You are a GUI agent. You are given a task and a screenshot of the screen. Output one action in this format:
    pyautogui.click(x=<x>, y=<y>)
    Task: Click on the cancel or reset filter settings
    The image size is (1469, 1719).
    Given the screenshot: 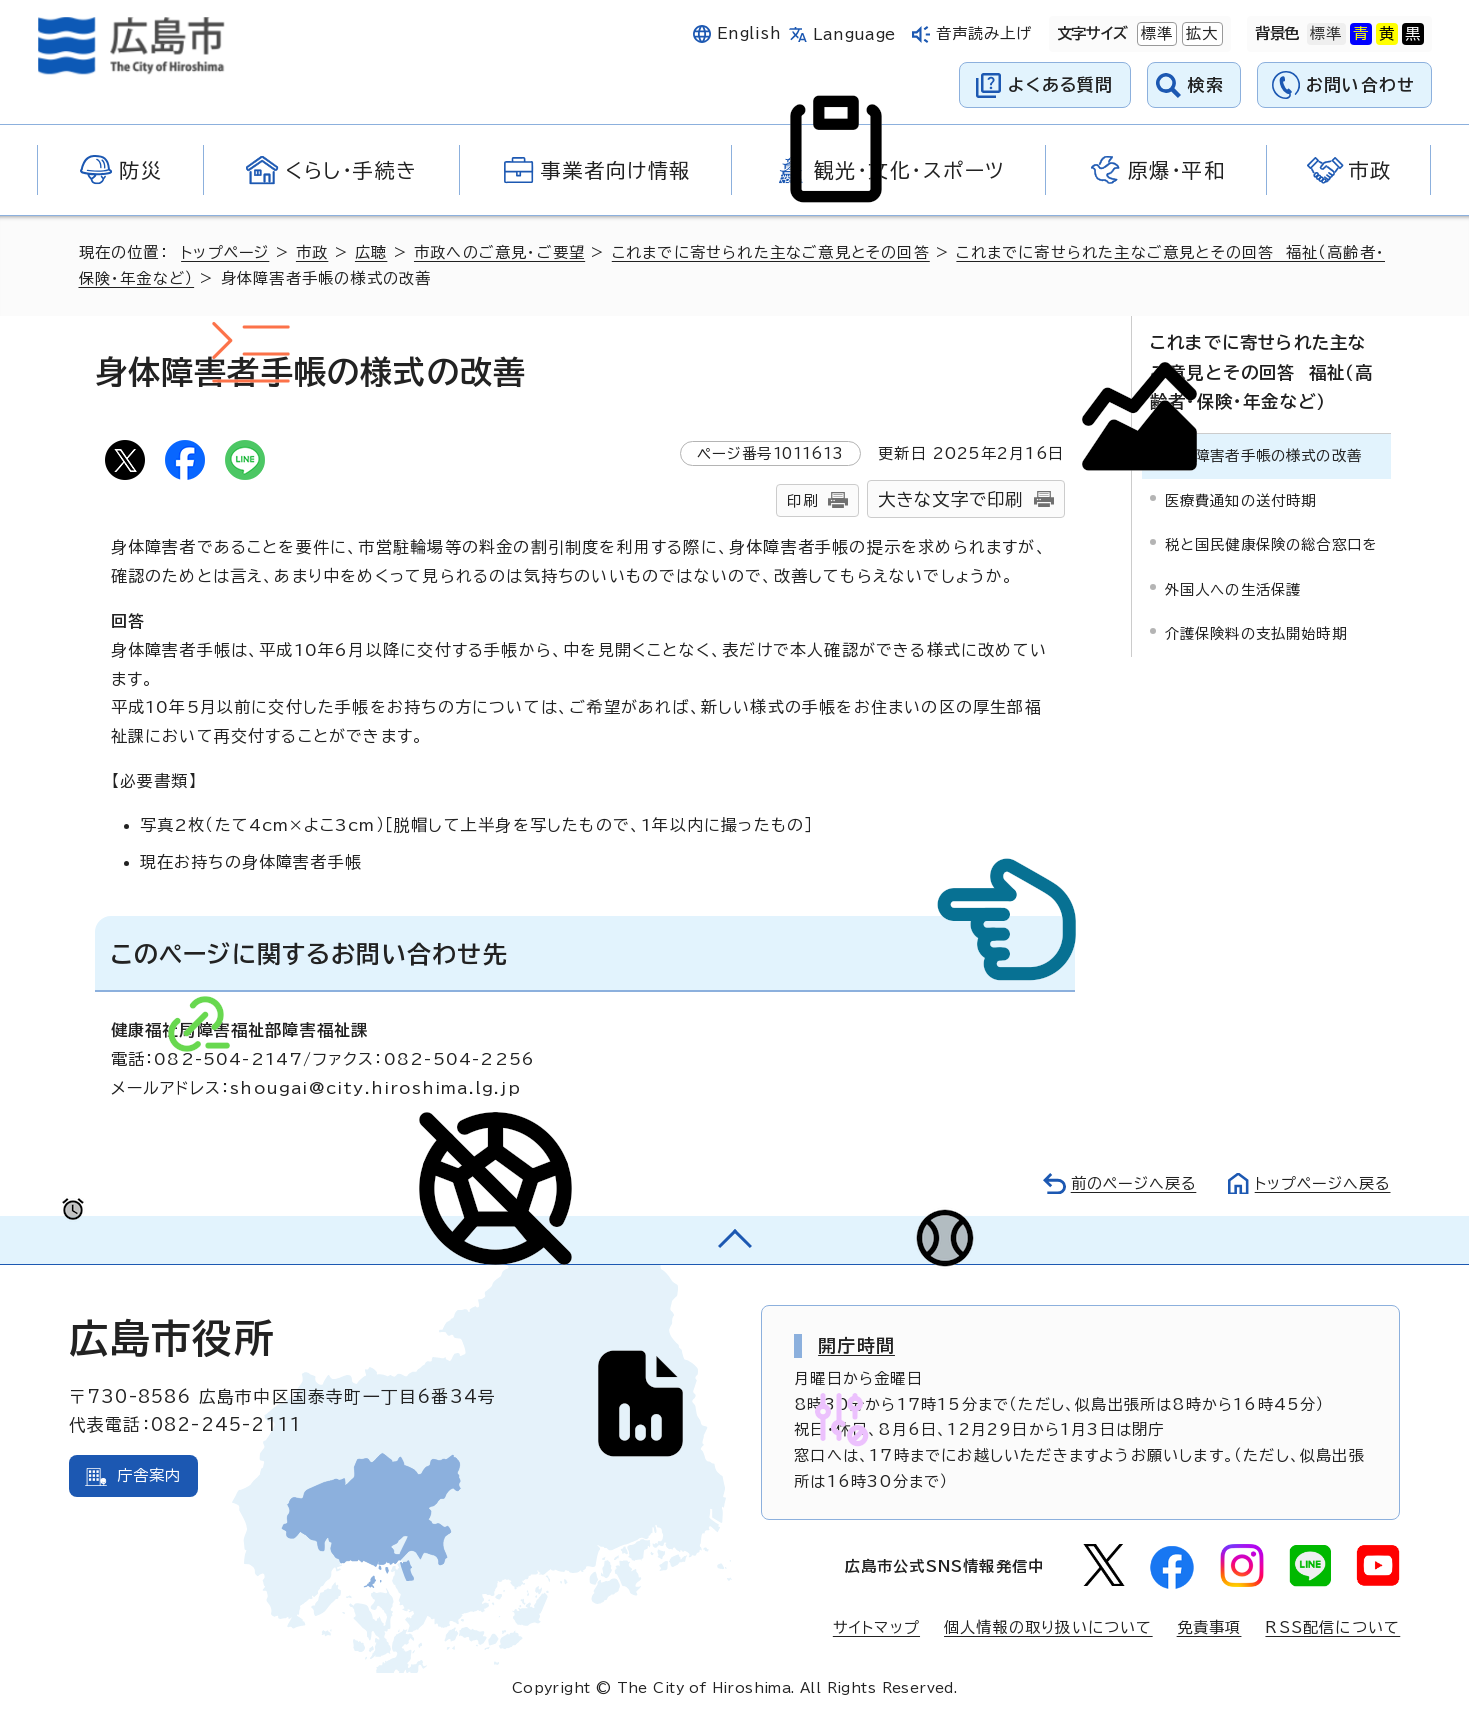 What is the action you would take?
    pyautogui.click(x=839, y=1417)
    